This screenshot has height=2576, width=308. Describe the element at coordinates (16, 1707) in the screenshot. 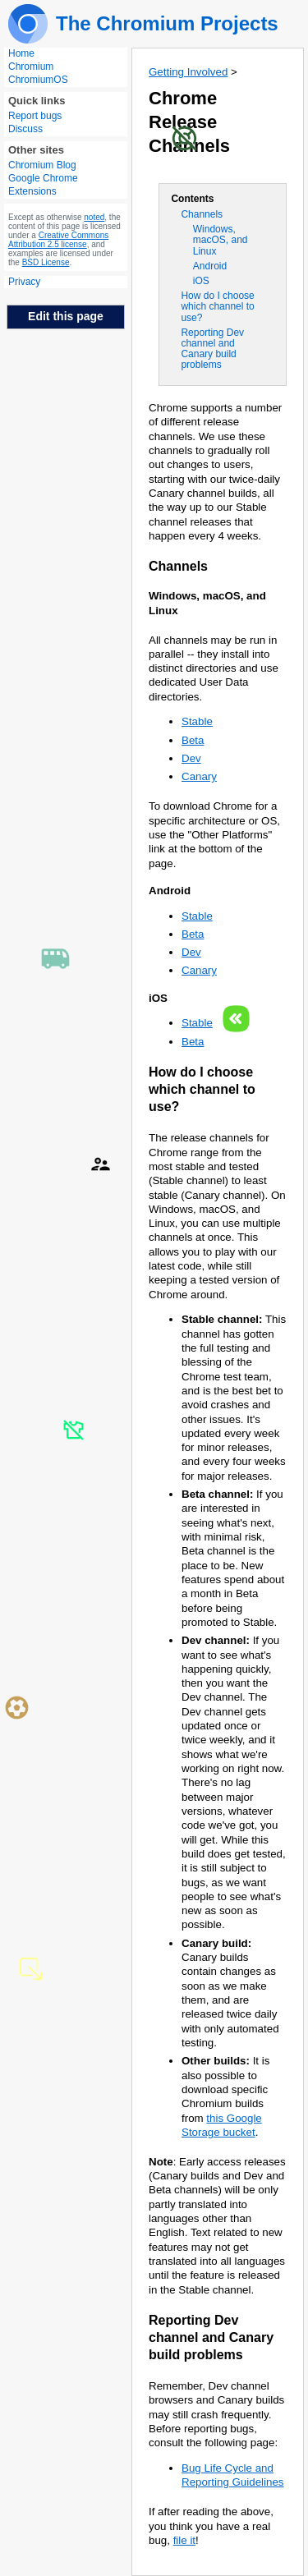

I see `access sports or football content` at that location.